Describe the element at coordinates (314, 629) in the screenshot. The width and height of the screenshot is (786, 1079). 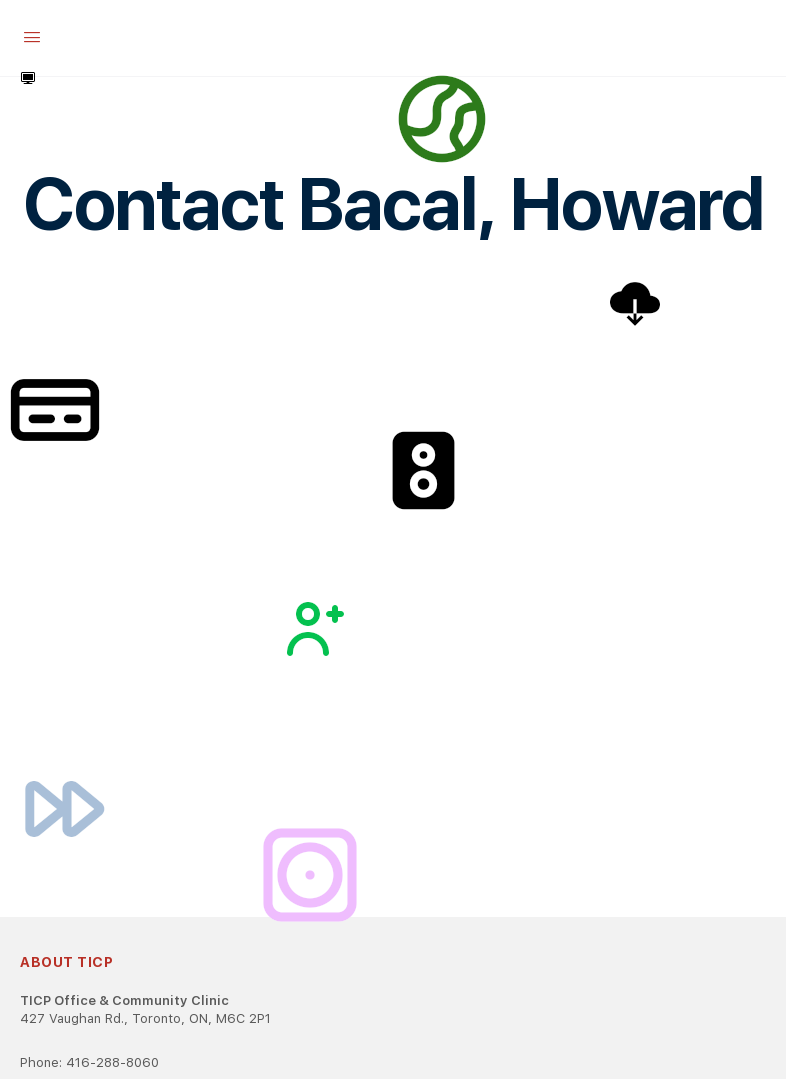
I see `add a new contact` at that location.